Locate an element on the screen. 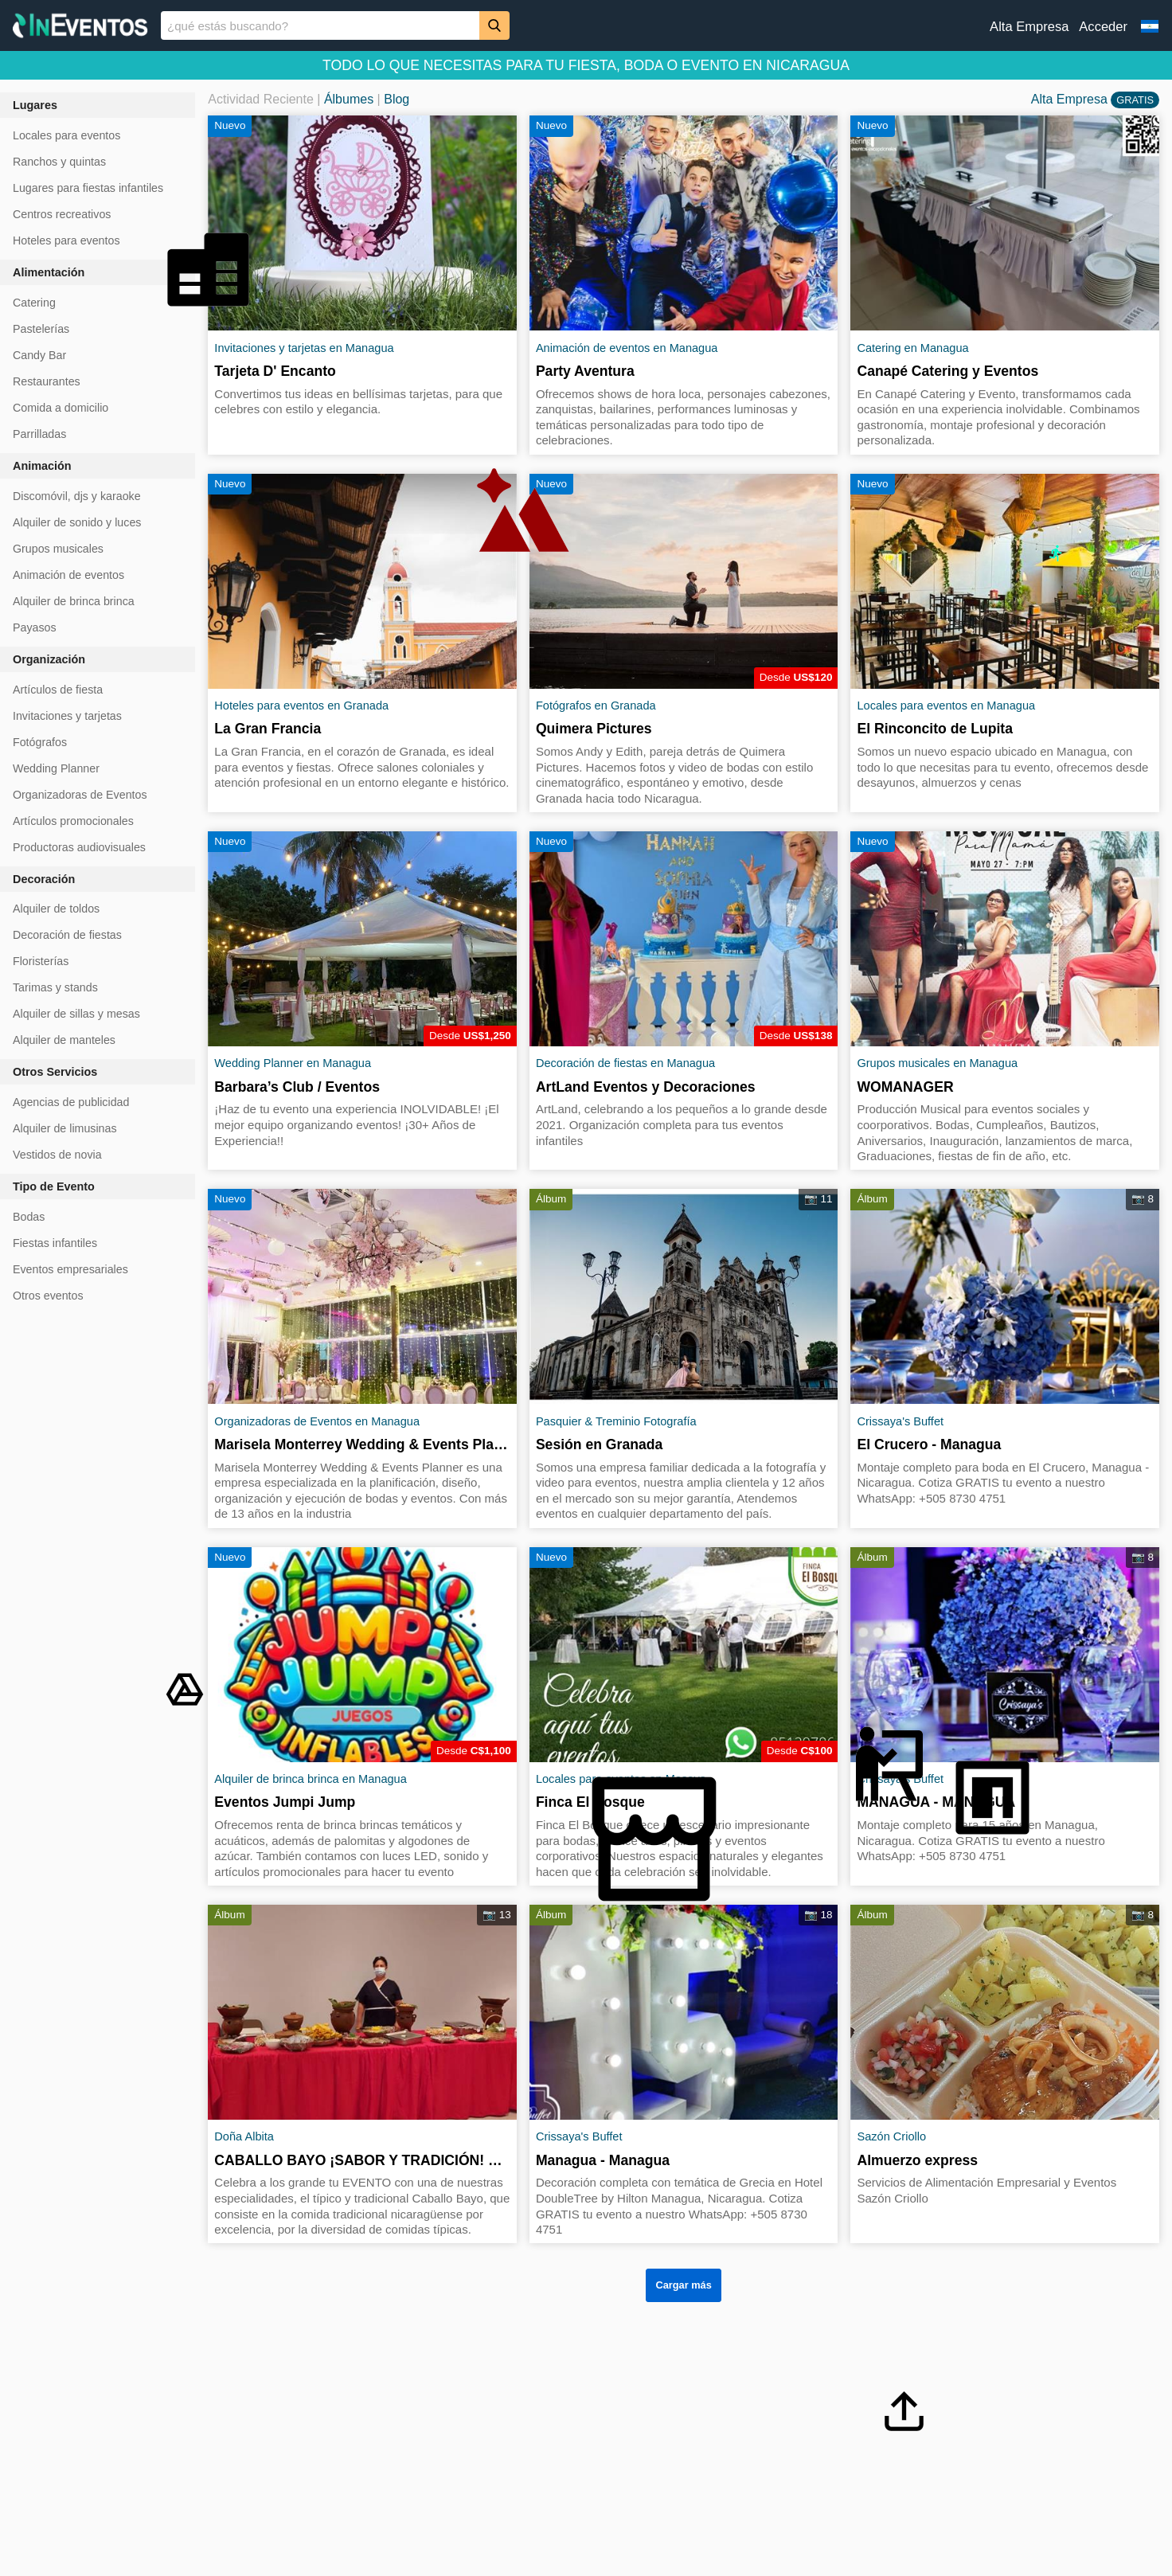 This screenshot has height=2576, width=1172. share content with others is located at coordinates (904, 2411).